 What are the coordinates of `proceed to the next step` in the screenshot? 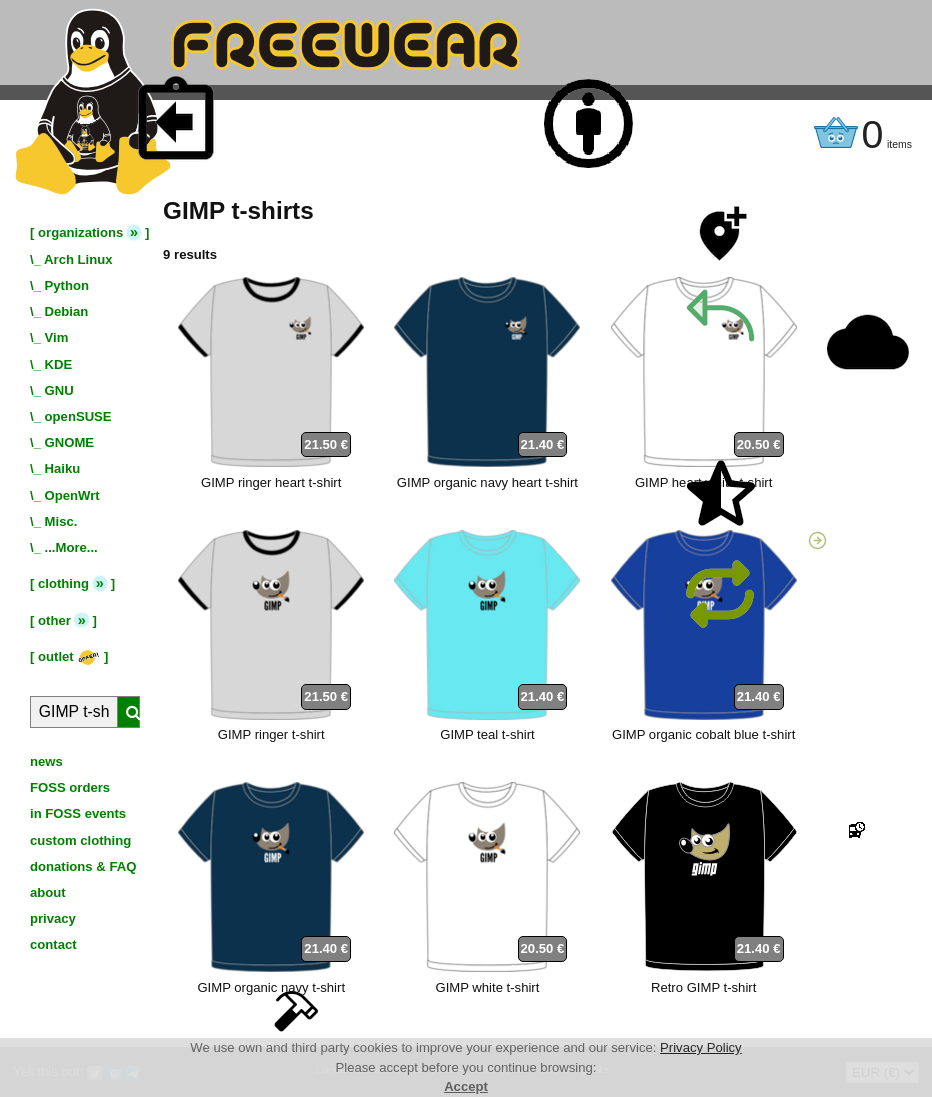 It's located at (817, 540).